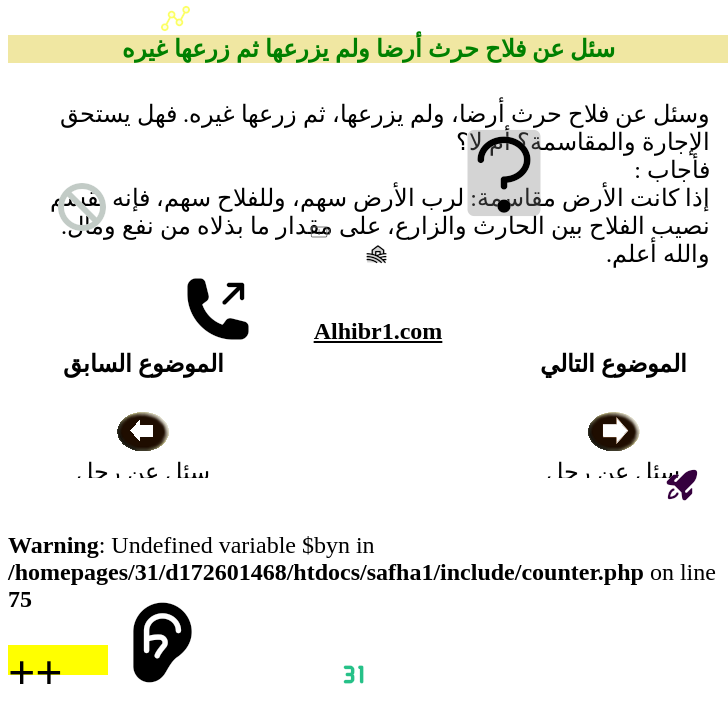  What do you see at coordinates (682, 484) in the screenshot?
I see `launch or deploy a project` at bounding box center [682, 484].